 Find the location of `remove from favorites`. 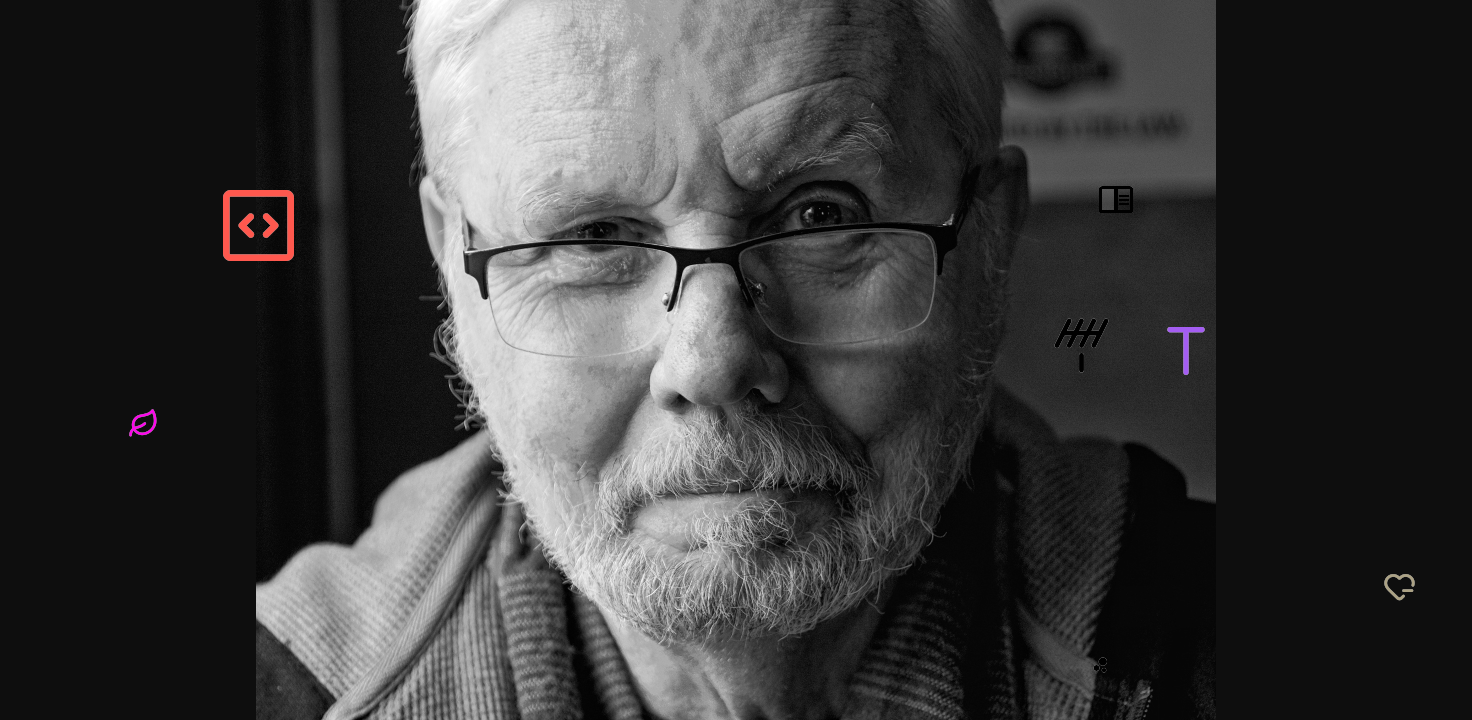

remove from favorites is located at coordinates (1399, 586).